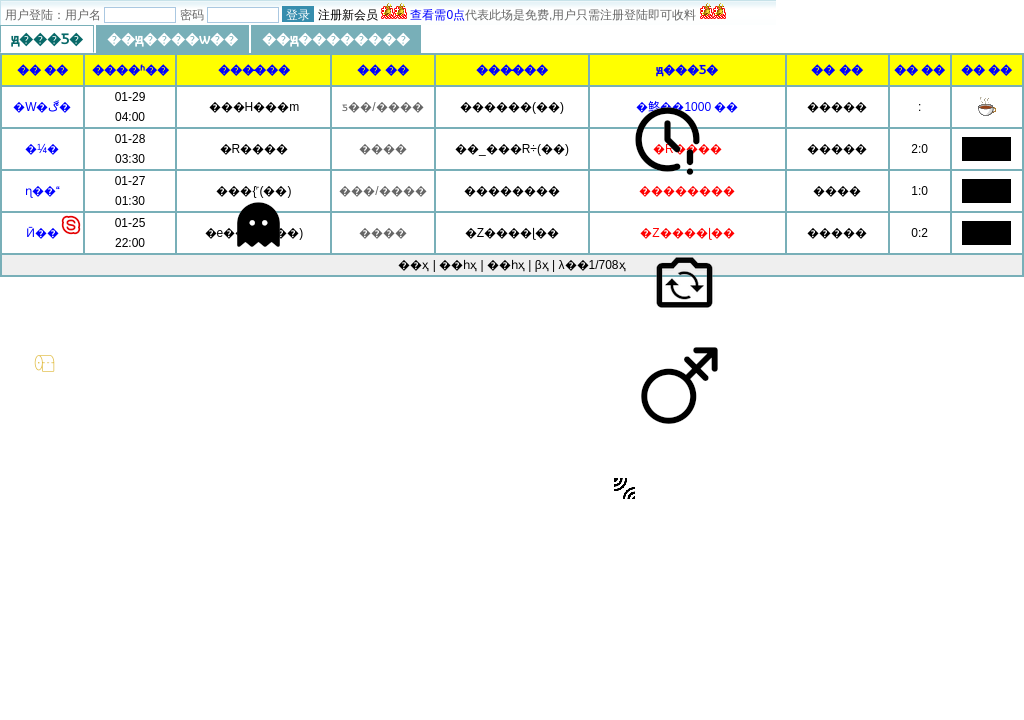  What do you see at coordinates (681, 384) in the screenshot?
I see `indicates transgender identity option` at bounding box center [681, 384].